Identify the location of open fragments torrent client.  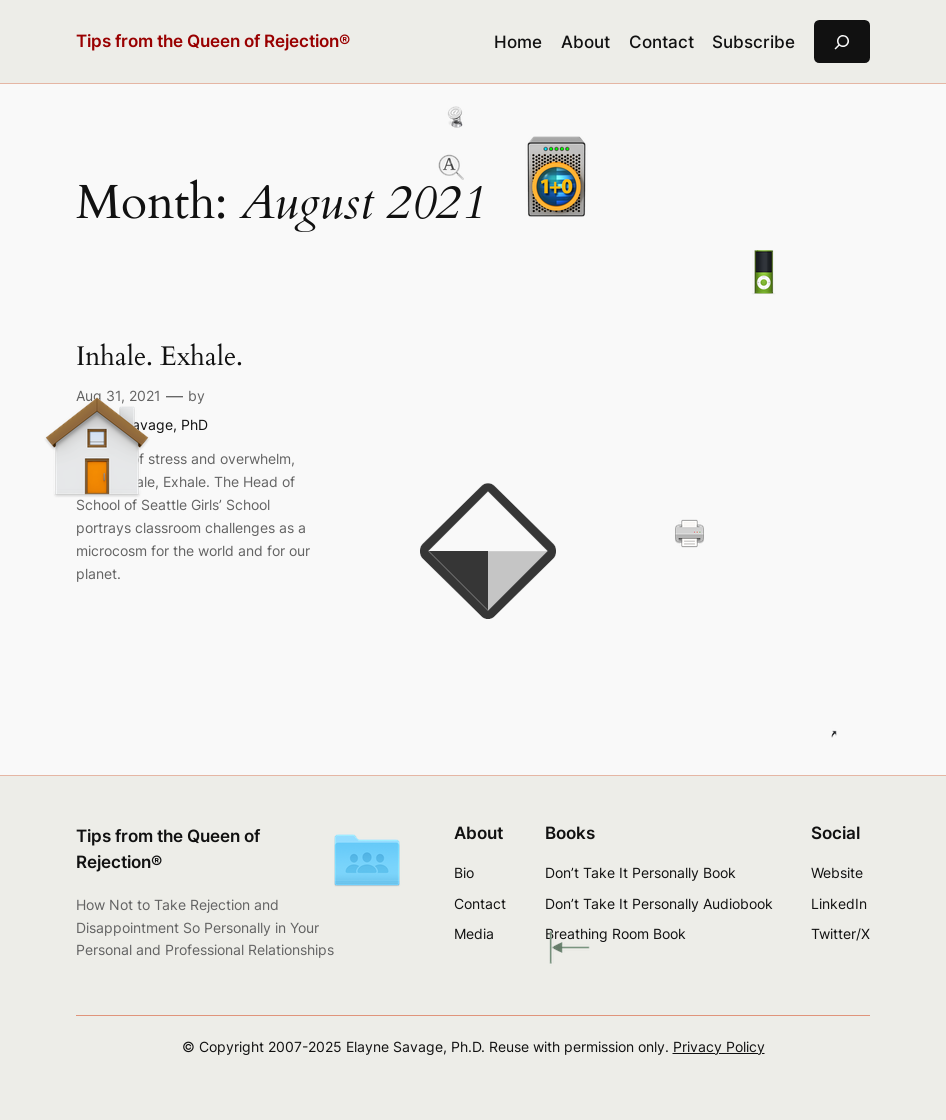
(488, 551).